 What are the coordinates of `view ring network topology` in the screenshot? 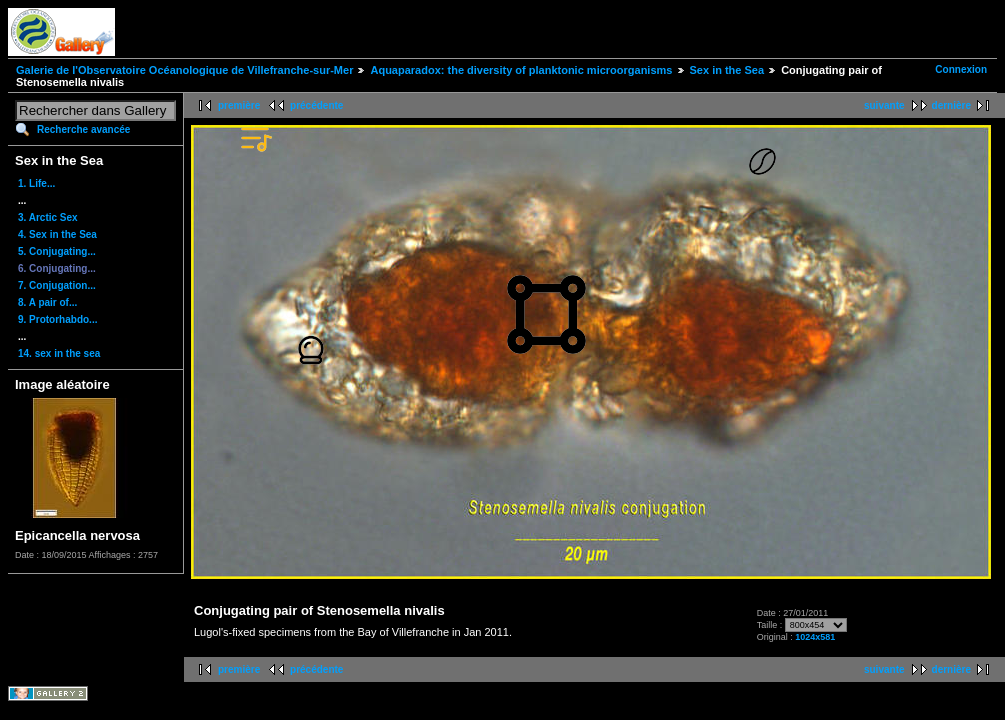 It's located at (546, 314).